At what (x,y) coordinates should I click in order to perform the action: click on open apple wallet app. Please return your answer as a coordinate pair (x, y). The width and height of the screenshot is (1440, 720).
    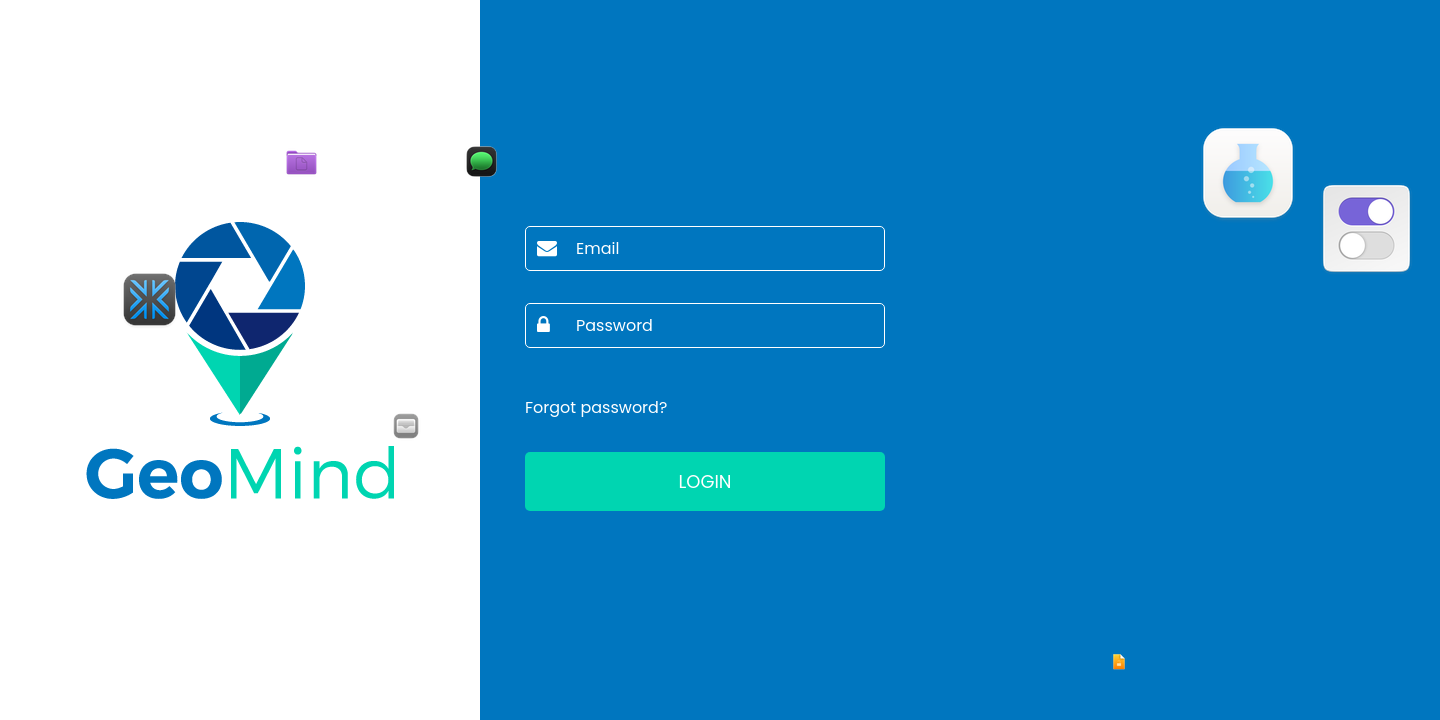
    Looking at the image, I should click on (406, 426).